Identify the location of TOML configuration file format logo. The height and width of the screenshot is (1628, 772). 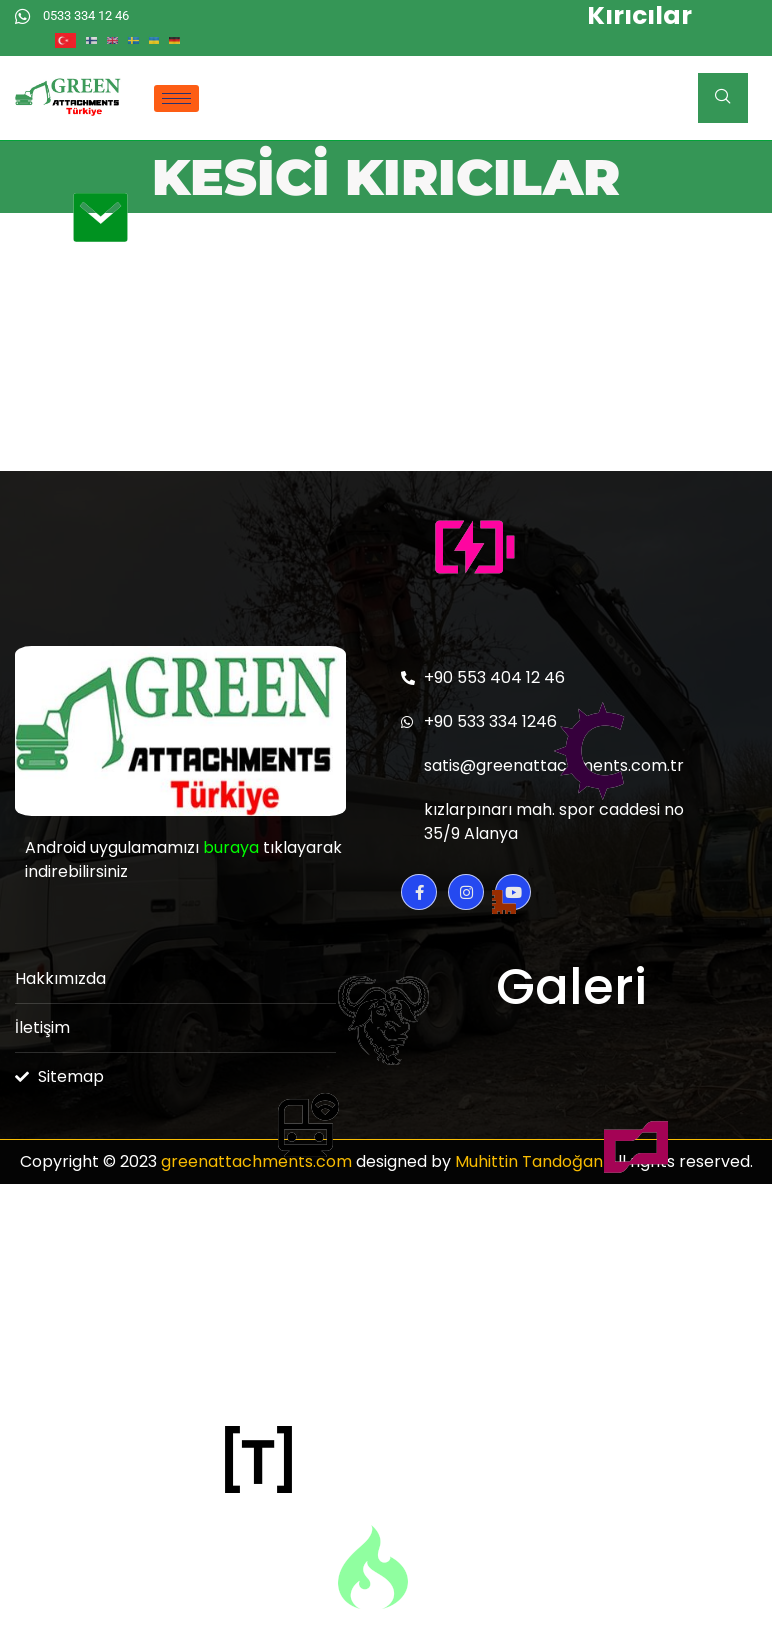
(258, 1459).